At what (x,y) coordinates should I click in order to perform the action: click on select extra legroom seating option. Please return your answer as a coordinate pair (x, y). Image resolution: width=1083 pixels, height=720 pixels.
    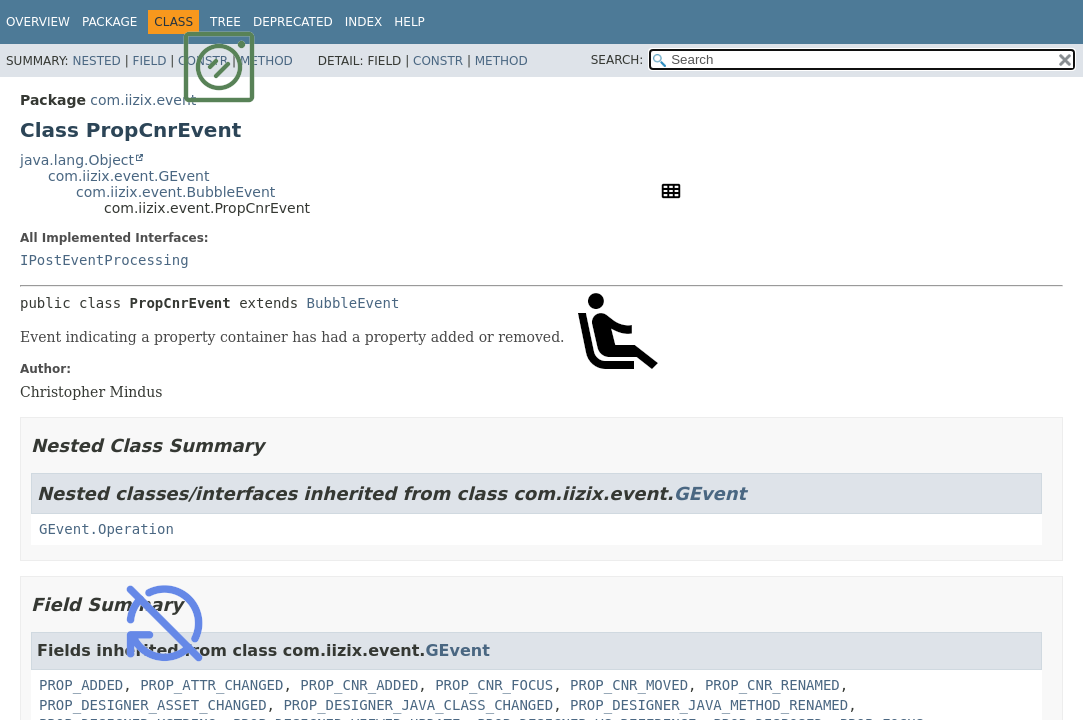
    Looking at the image, I should click on (618, 333).